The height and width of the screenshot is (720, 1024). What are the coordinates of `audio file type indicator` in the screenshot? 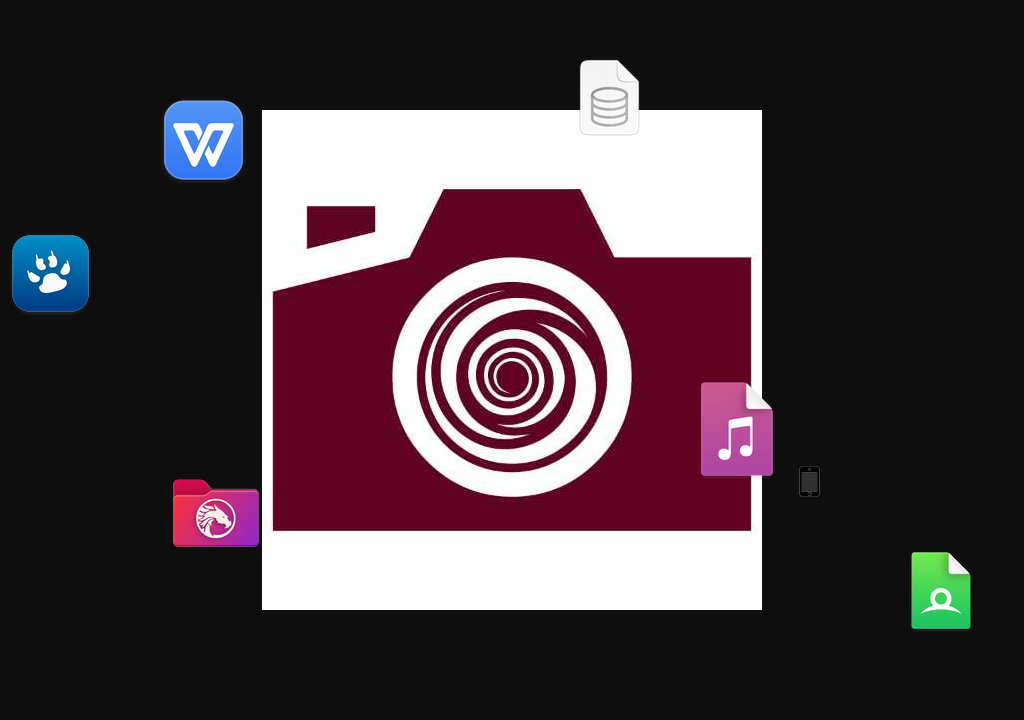 It's located at (737, 429).